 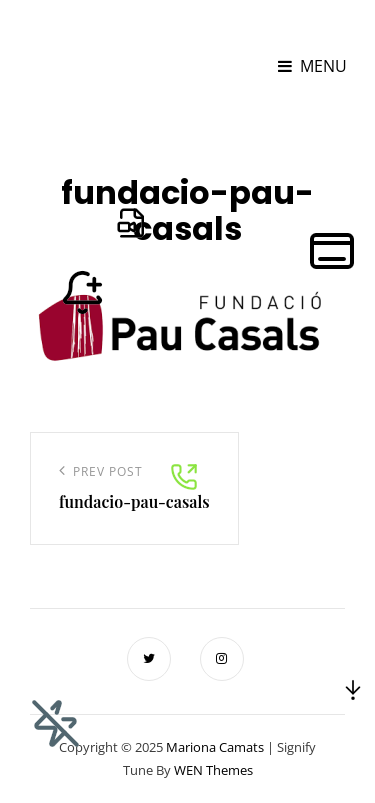 What do you see at coordinates (55, 723) in the screenshot?
I see `disable flash or quick actions` at bounding box center [55, 723].